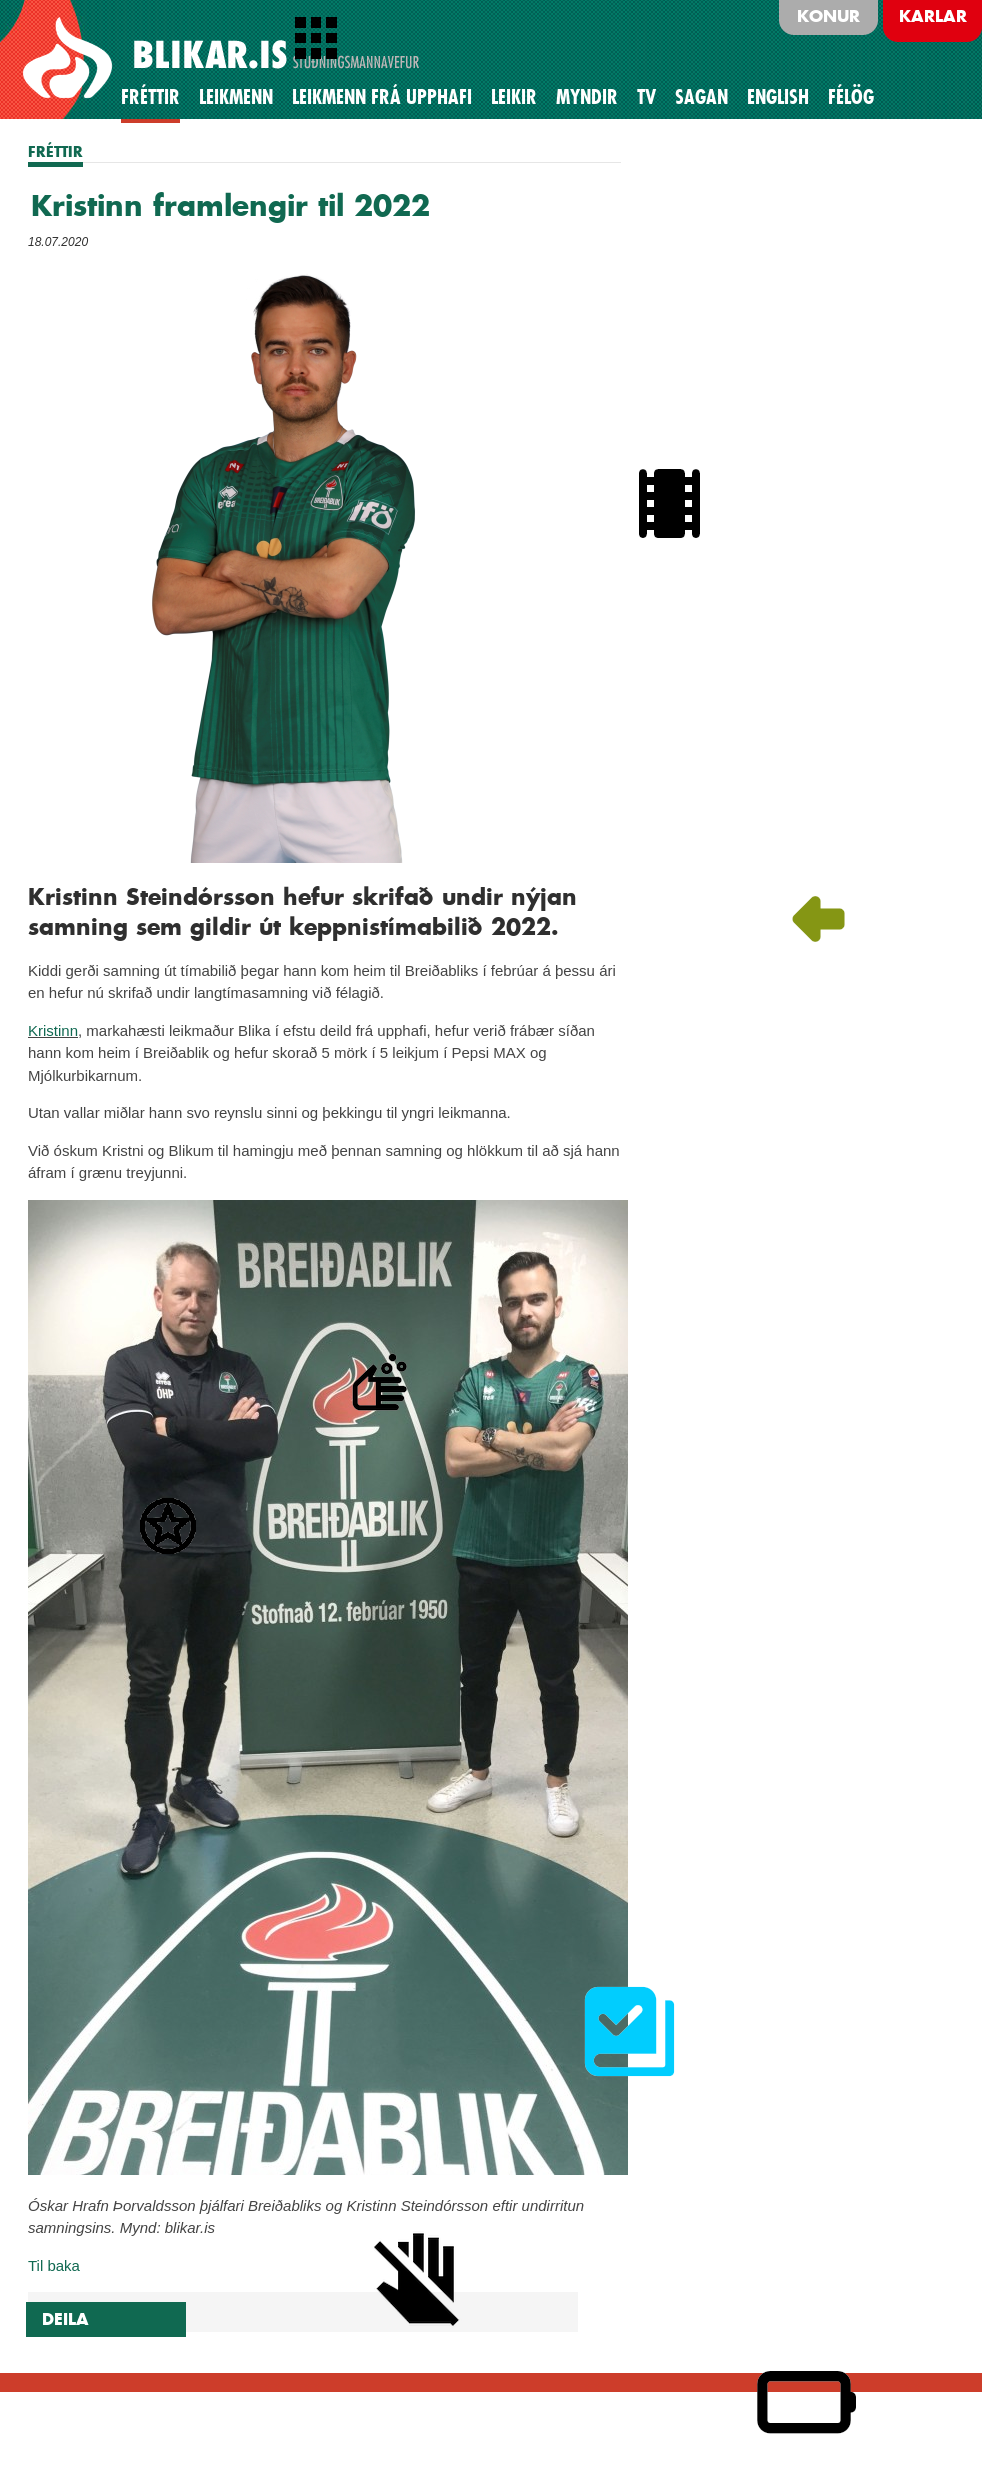  I want to click on view server rules channel, so click(629, 2031).